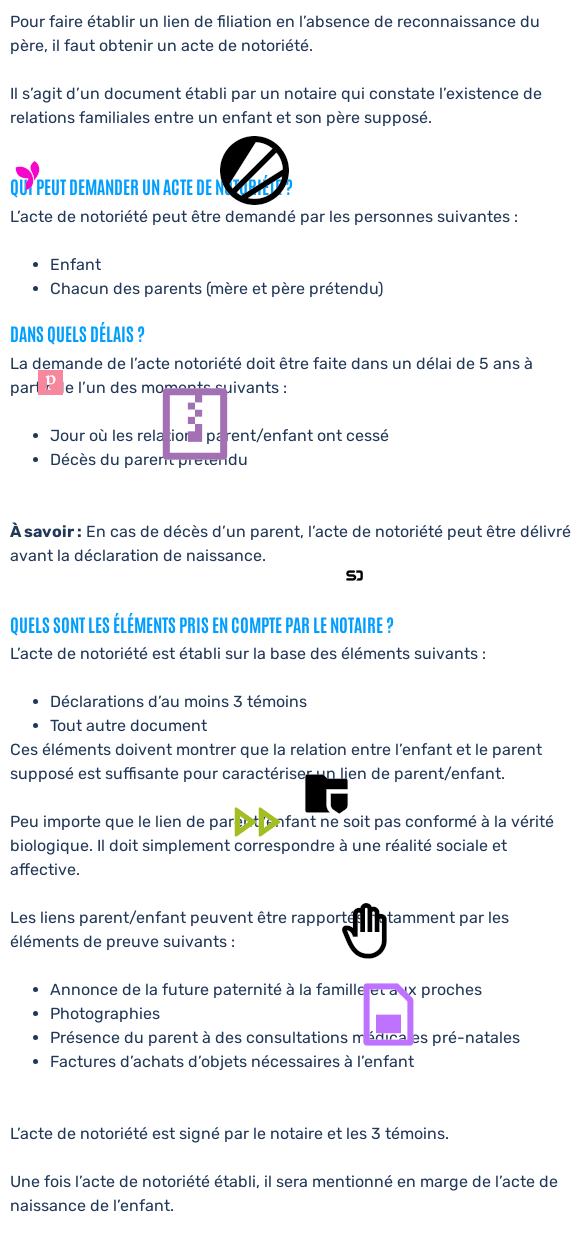  What do you see at coordinates (326, 793) in the screenshot?
I see `access protected or secure files` at bounding box center [326, 793].